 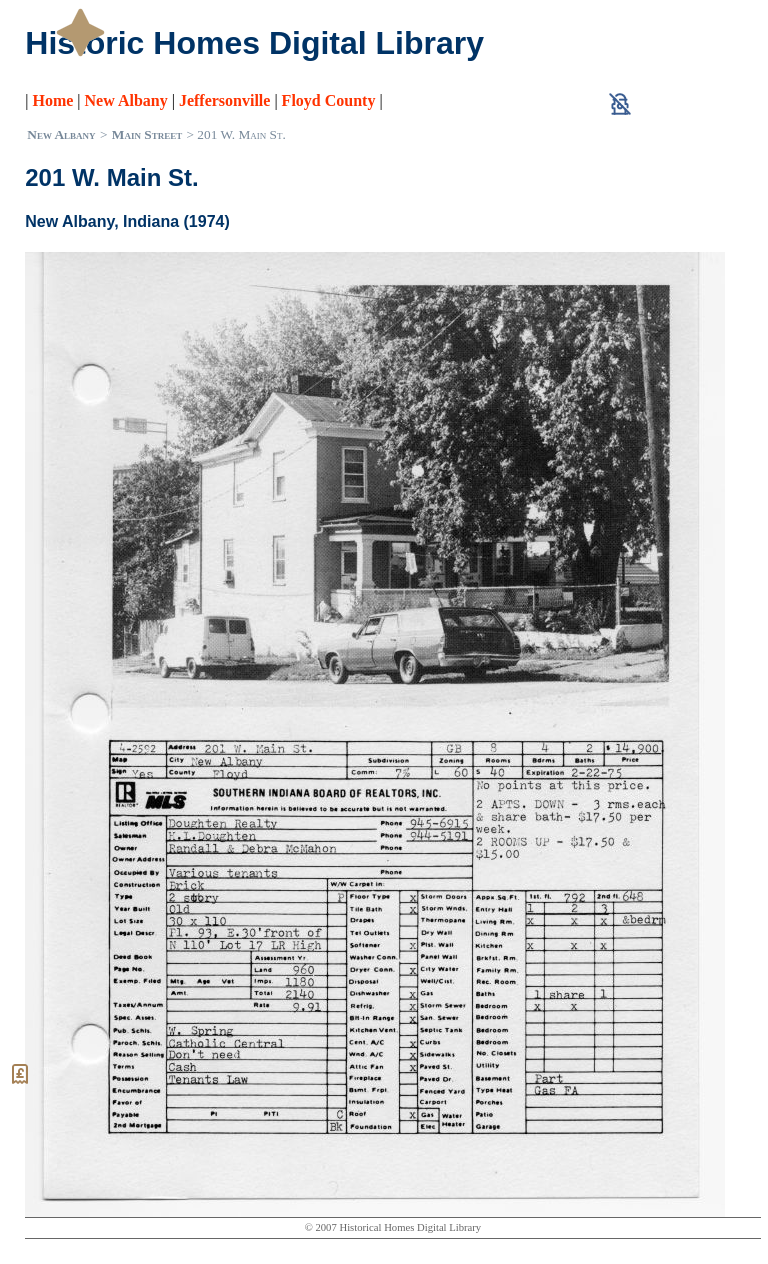 What do you see at coordinates (620, 104) in the screenshot?
I see `fire hydrant unavailable or out of service` at bounding box center [620, 104].